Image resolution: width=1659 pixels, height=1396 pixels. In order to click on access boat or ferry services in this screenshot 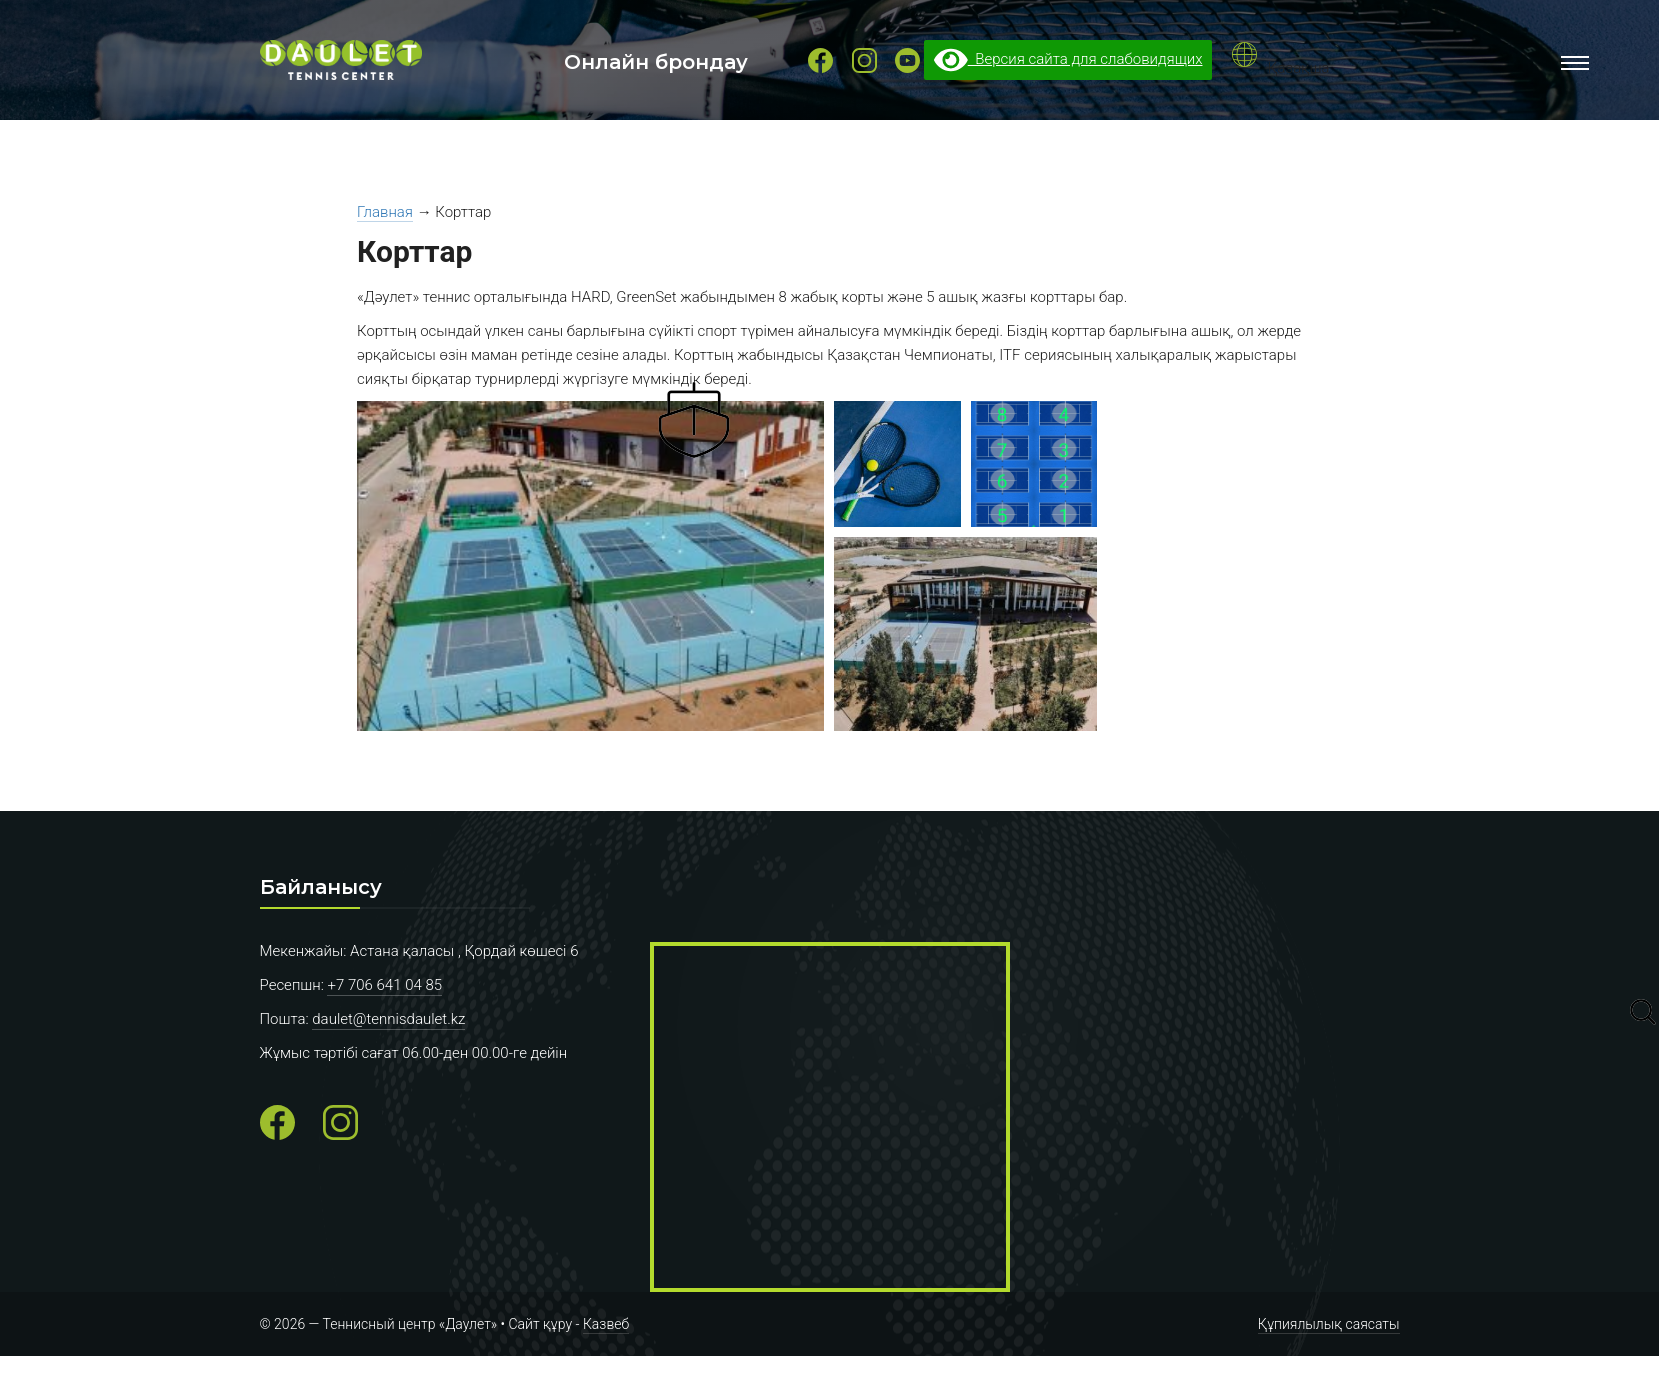, I will do `click(694, 420)`.